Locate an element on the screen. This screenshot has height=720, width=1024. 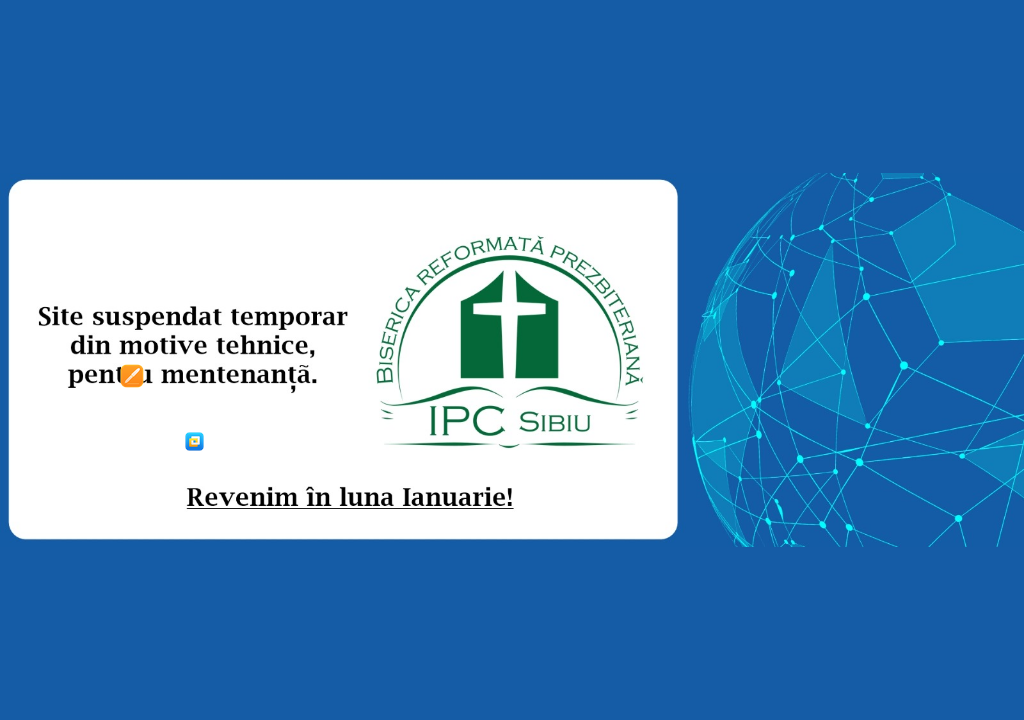
open vmware workstation is located at coordinates (194, 441).